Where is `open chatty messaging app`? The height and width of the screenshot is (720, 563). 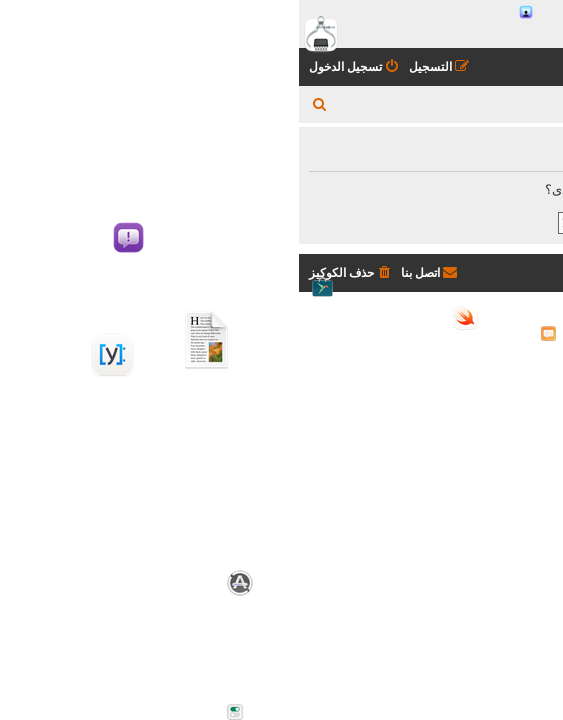 open chatty messaging app is located at coordinates (548, 333).